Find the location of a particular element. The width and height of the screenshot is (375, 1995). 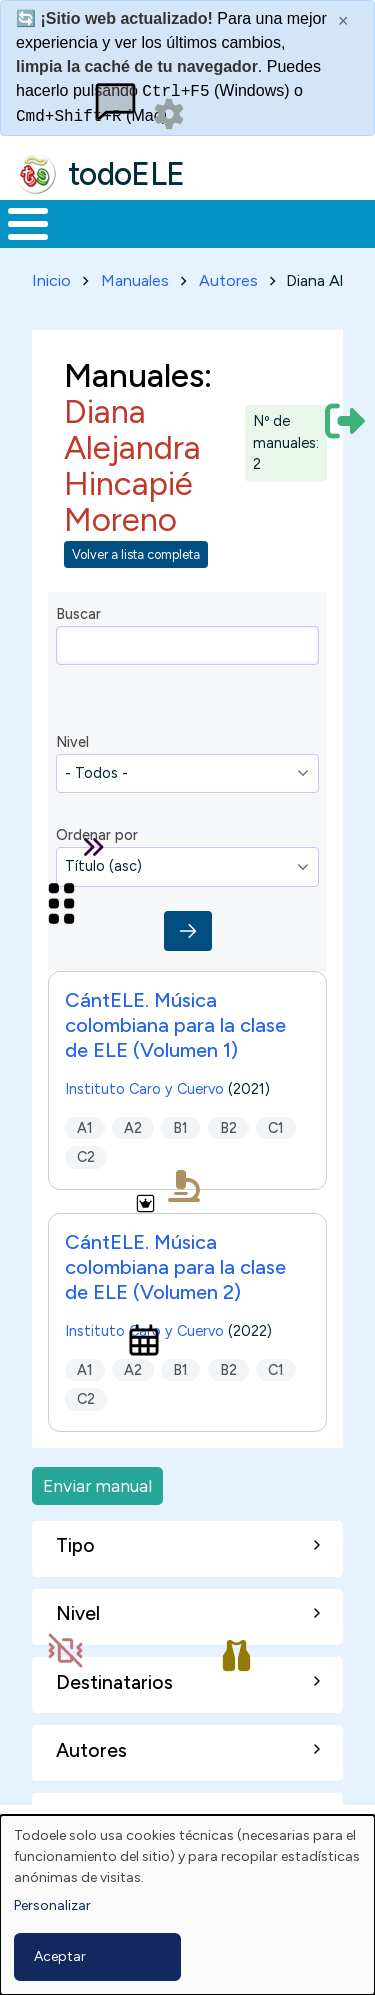

log out of your account is located at coordinates (345, 421).